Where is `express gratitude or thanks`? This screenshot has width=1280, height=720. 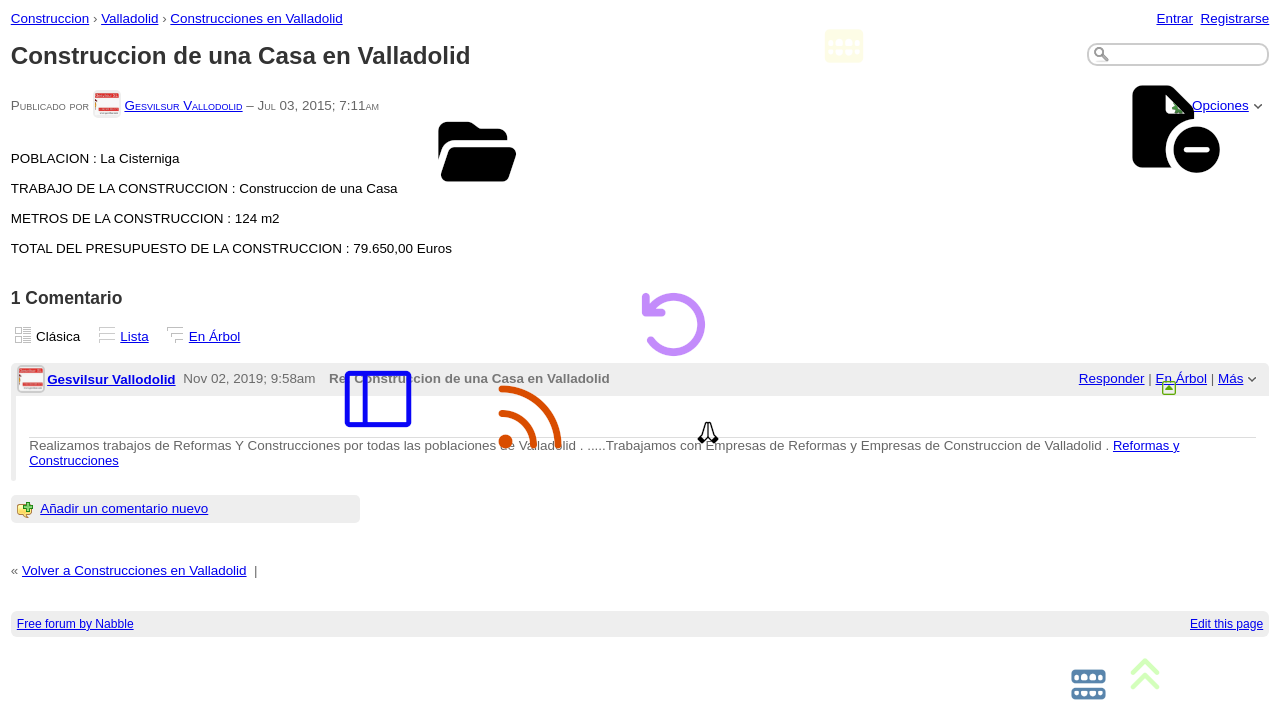
express gratitude or thanks is located at coordinates (708, 433).